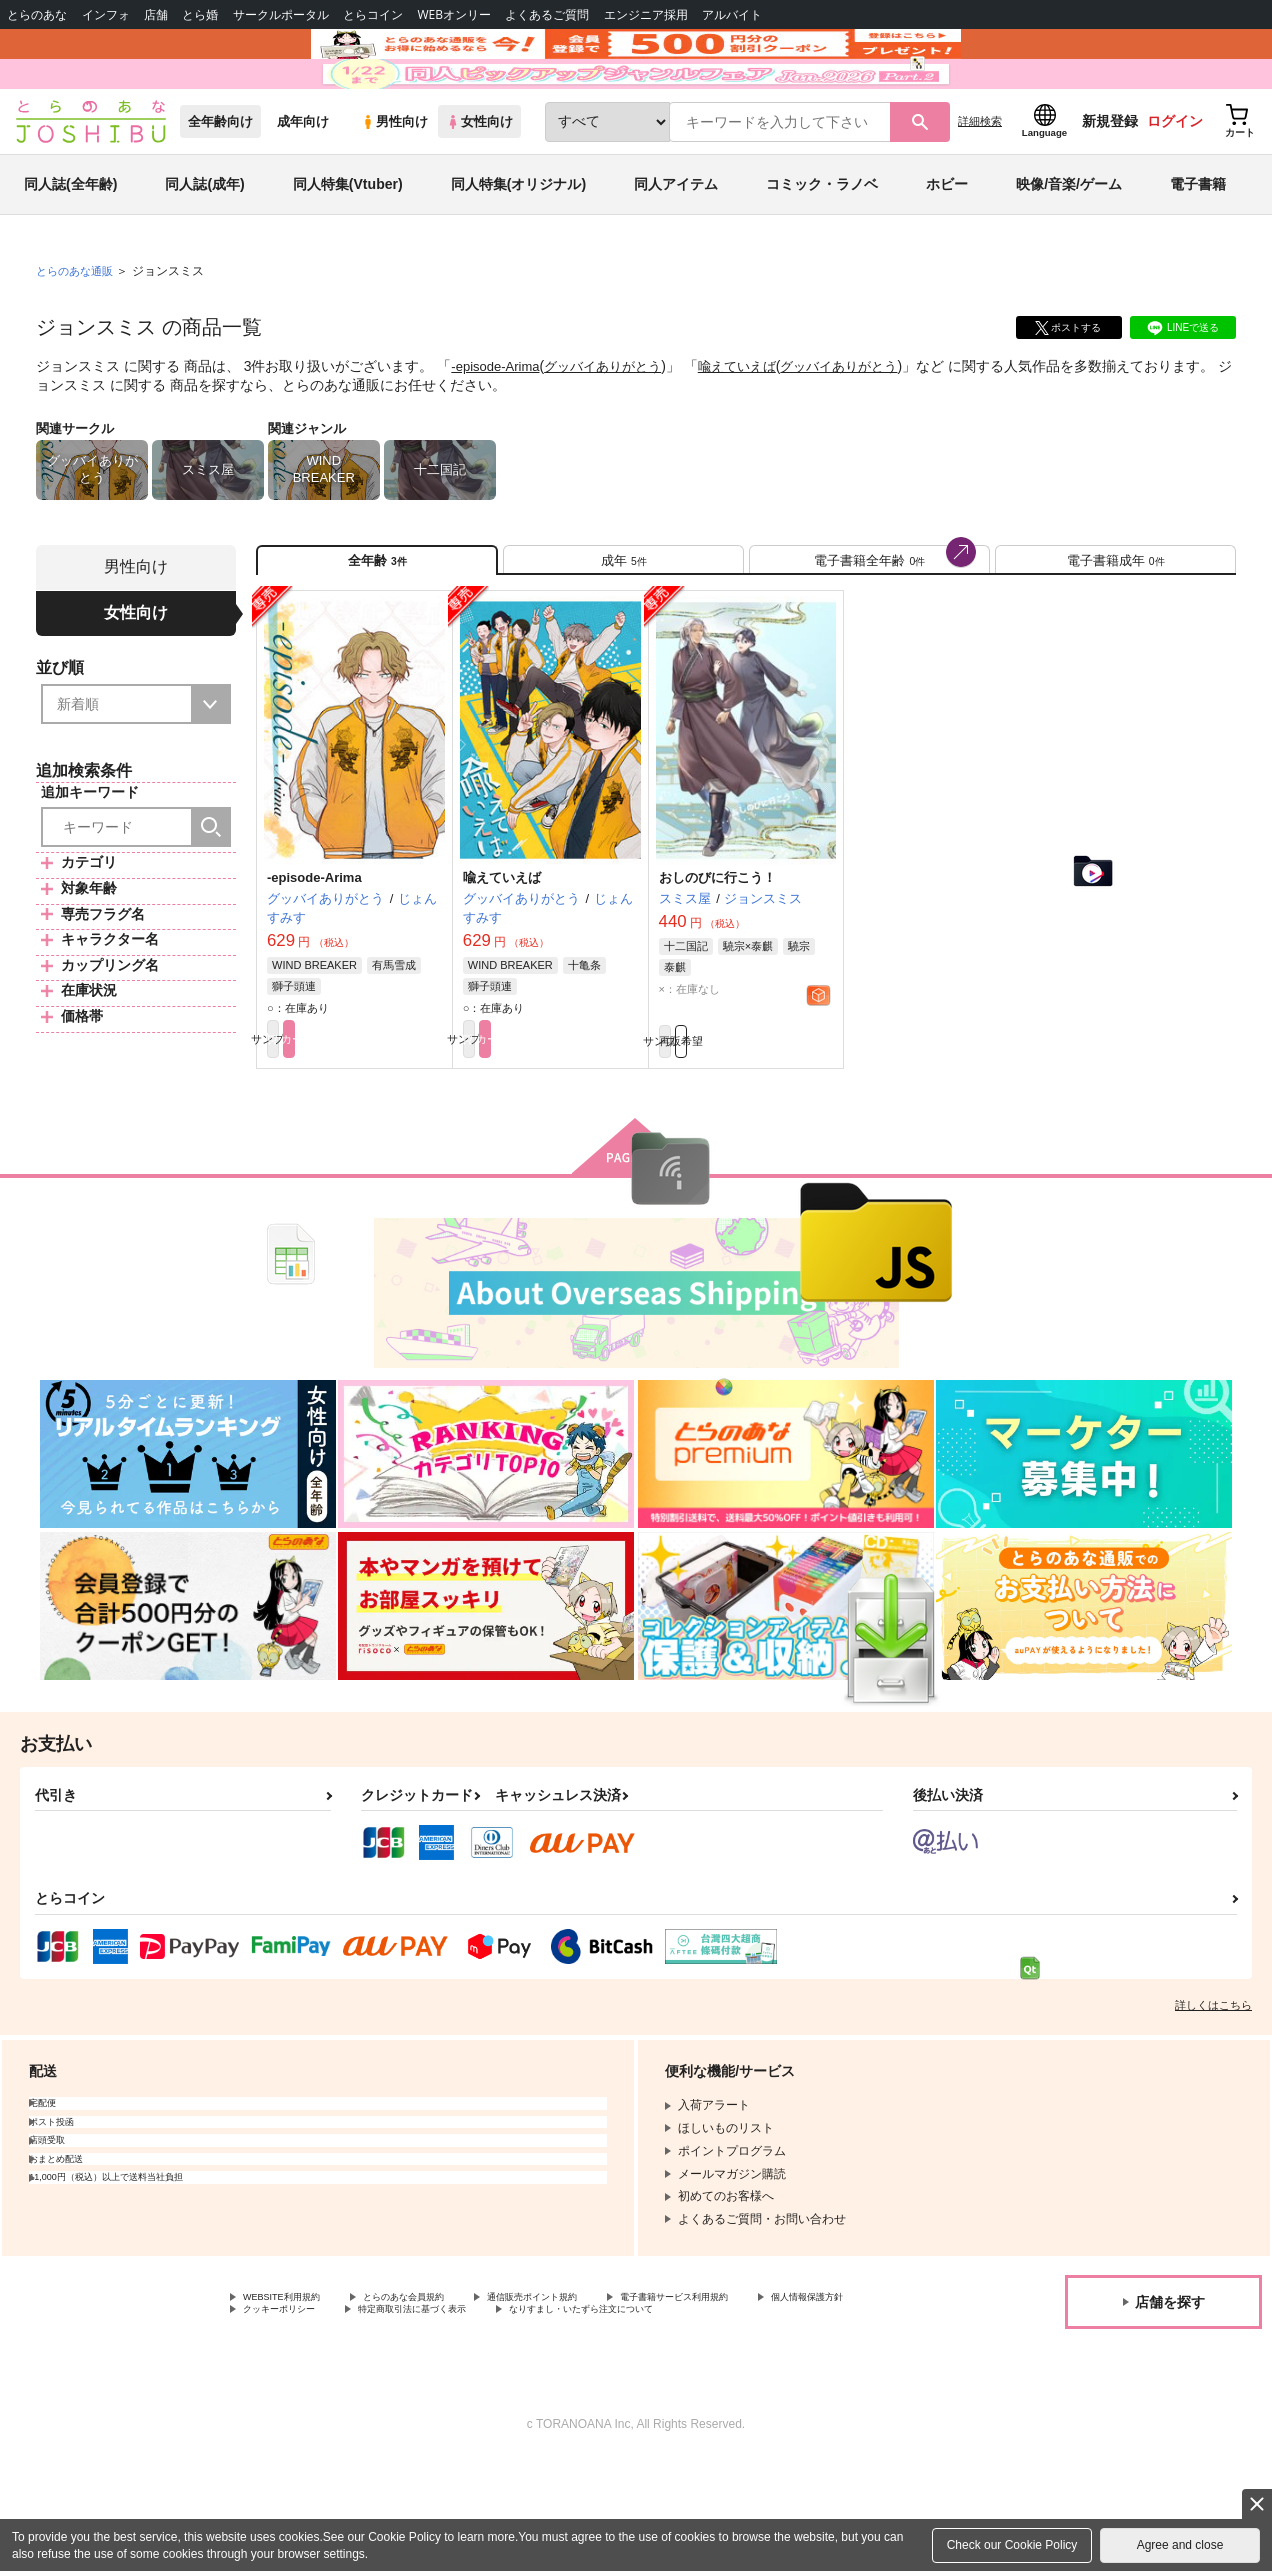 This screenshot has height=2571, width=1272. What do you see at coordinates (1030, 1968) in the screenshot?
I see `a QML source file used in Qt development` at bounding box center [1030, 1968].